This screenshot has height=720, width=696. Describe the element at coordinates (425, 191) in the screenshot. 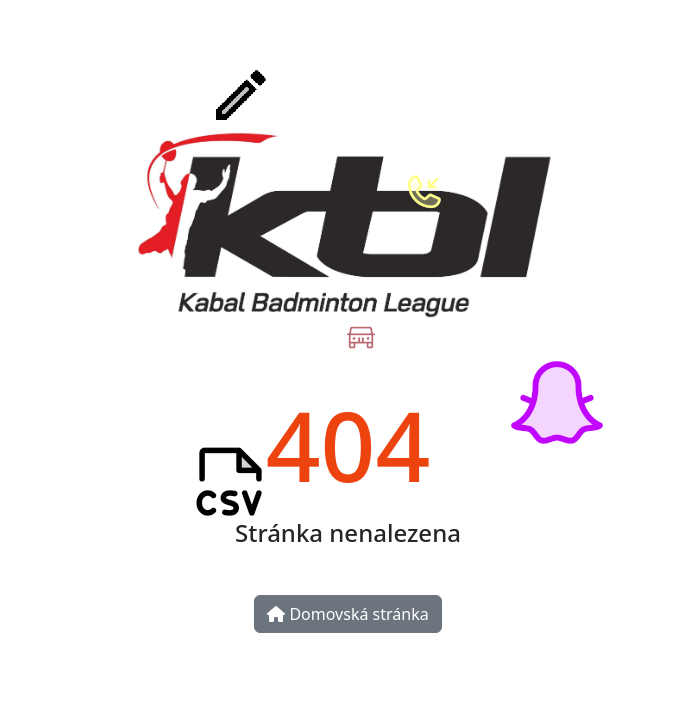

I see `incoming call notification` at that location.